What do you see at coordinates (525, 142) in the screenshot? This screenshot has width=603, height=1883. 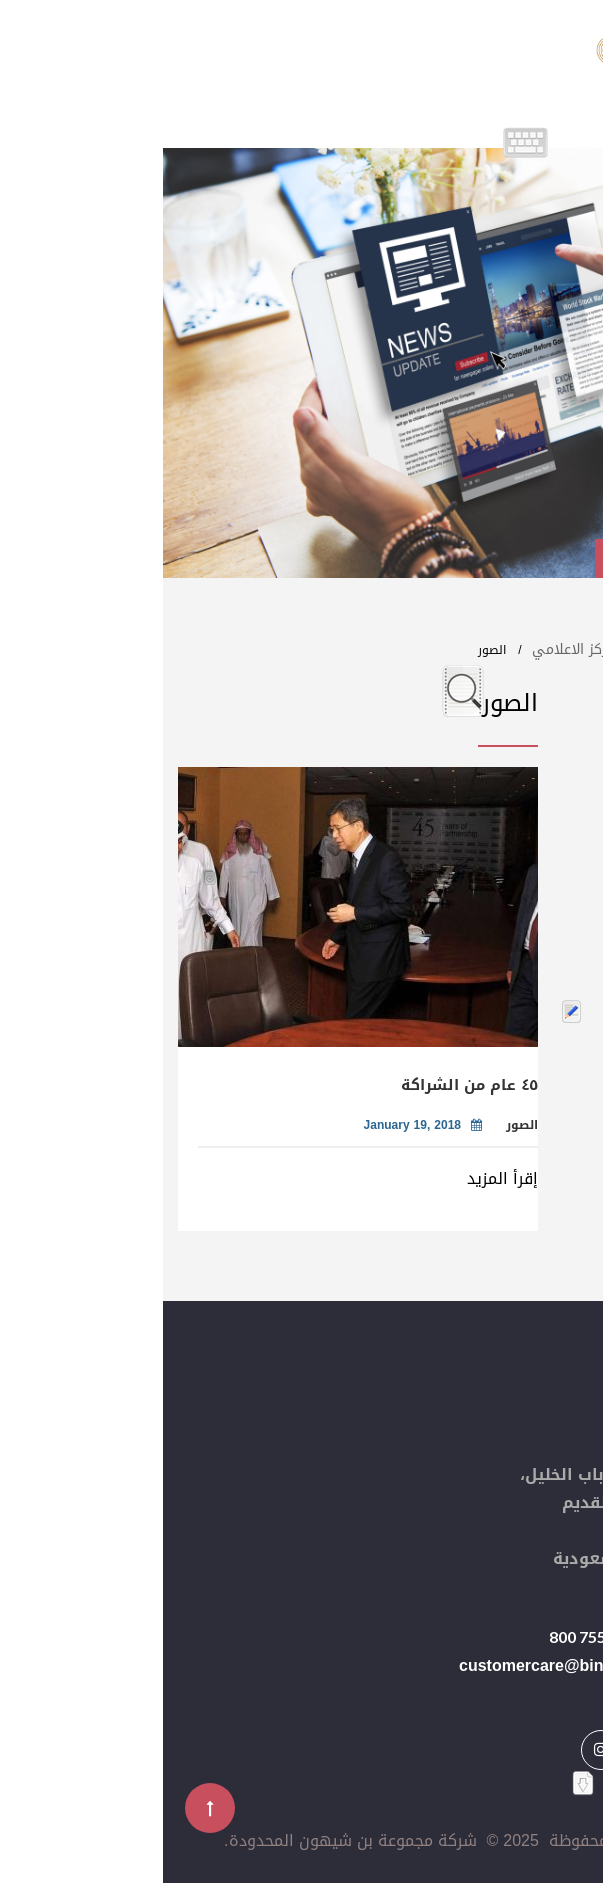 I see `access keyboard settings and preferences` at bounding box center [525, 142].